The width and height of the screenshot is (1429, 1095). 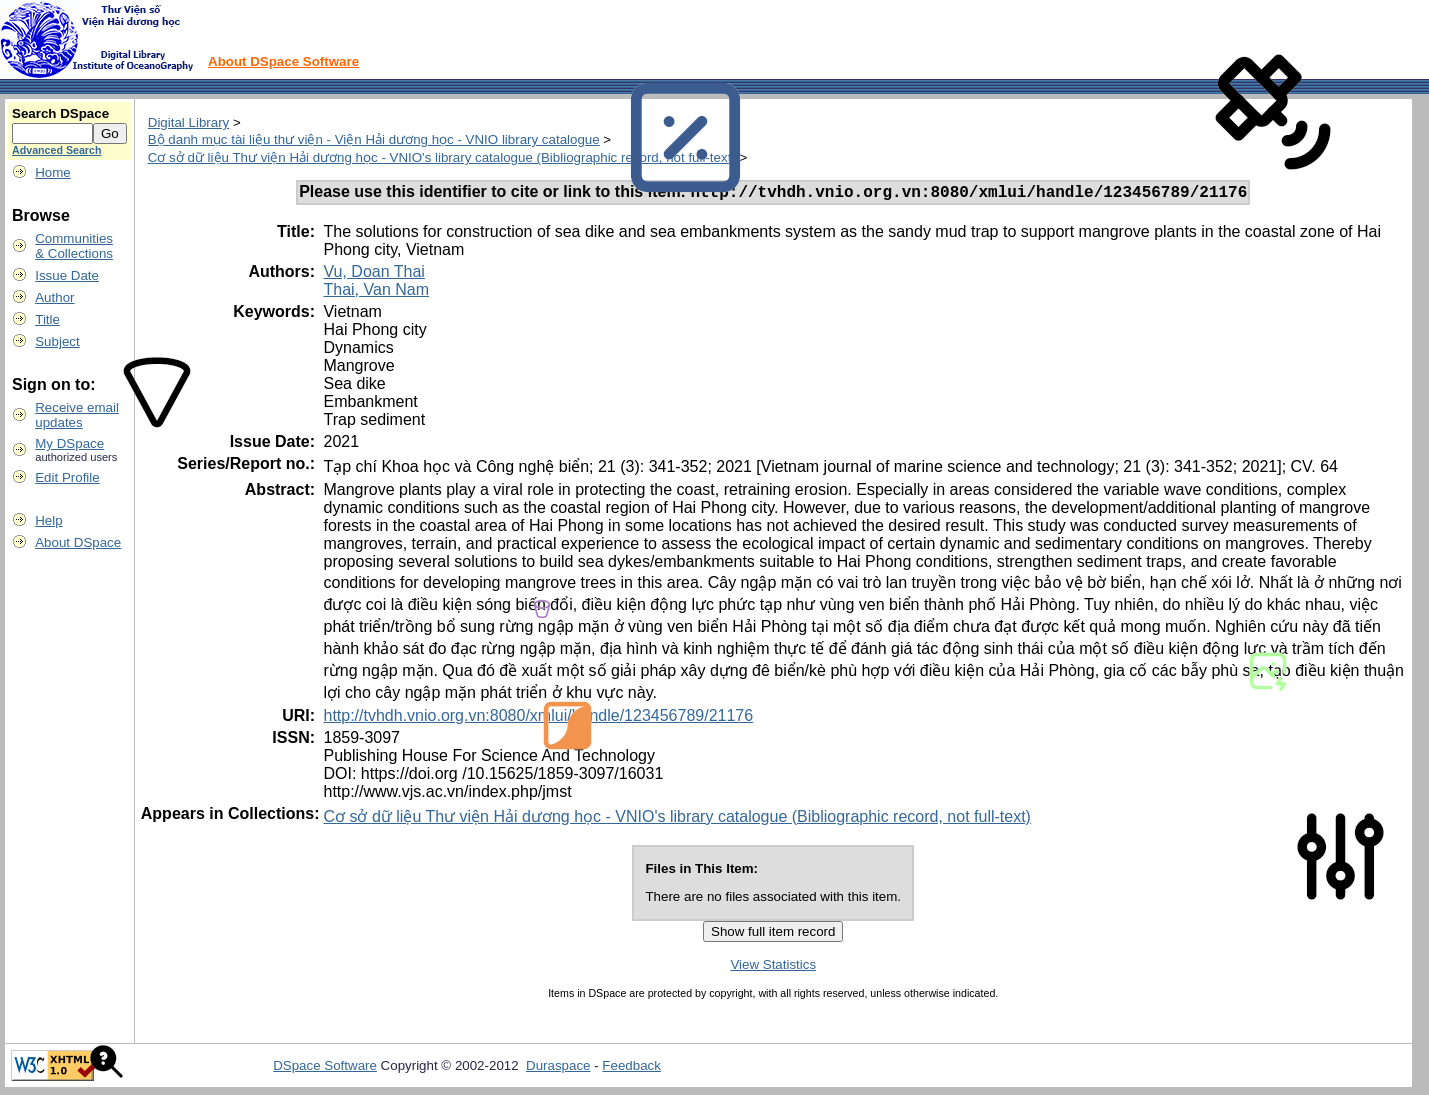 What do you see at coordinates (567, 725) in the screenshot?
I see `adjust display contrast settings` at bounding box center [567, 725].